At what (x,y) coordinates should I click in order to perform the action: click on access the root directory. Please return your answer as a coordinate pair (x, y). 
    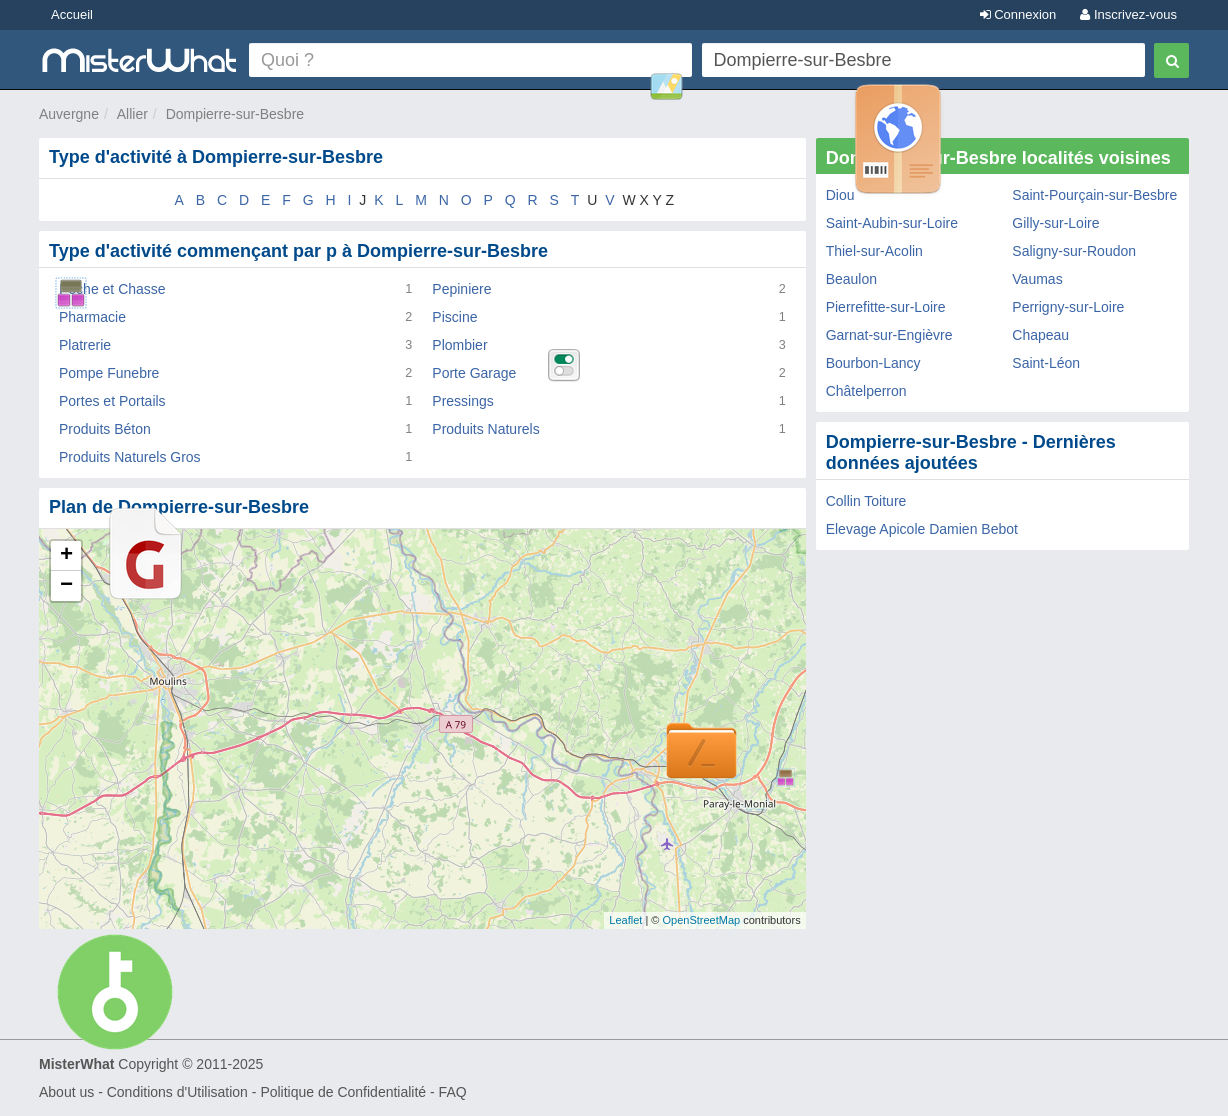
    Looking at the image, I should click on (701, 750).